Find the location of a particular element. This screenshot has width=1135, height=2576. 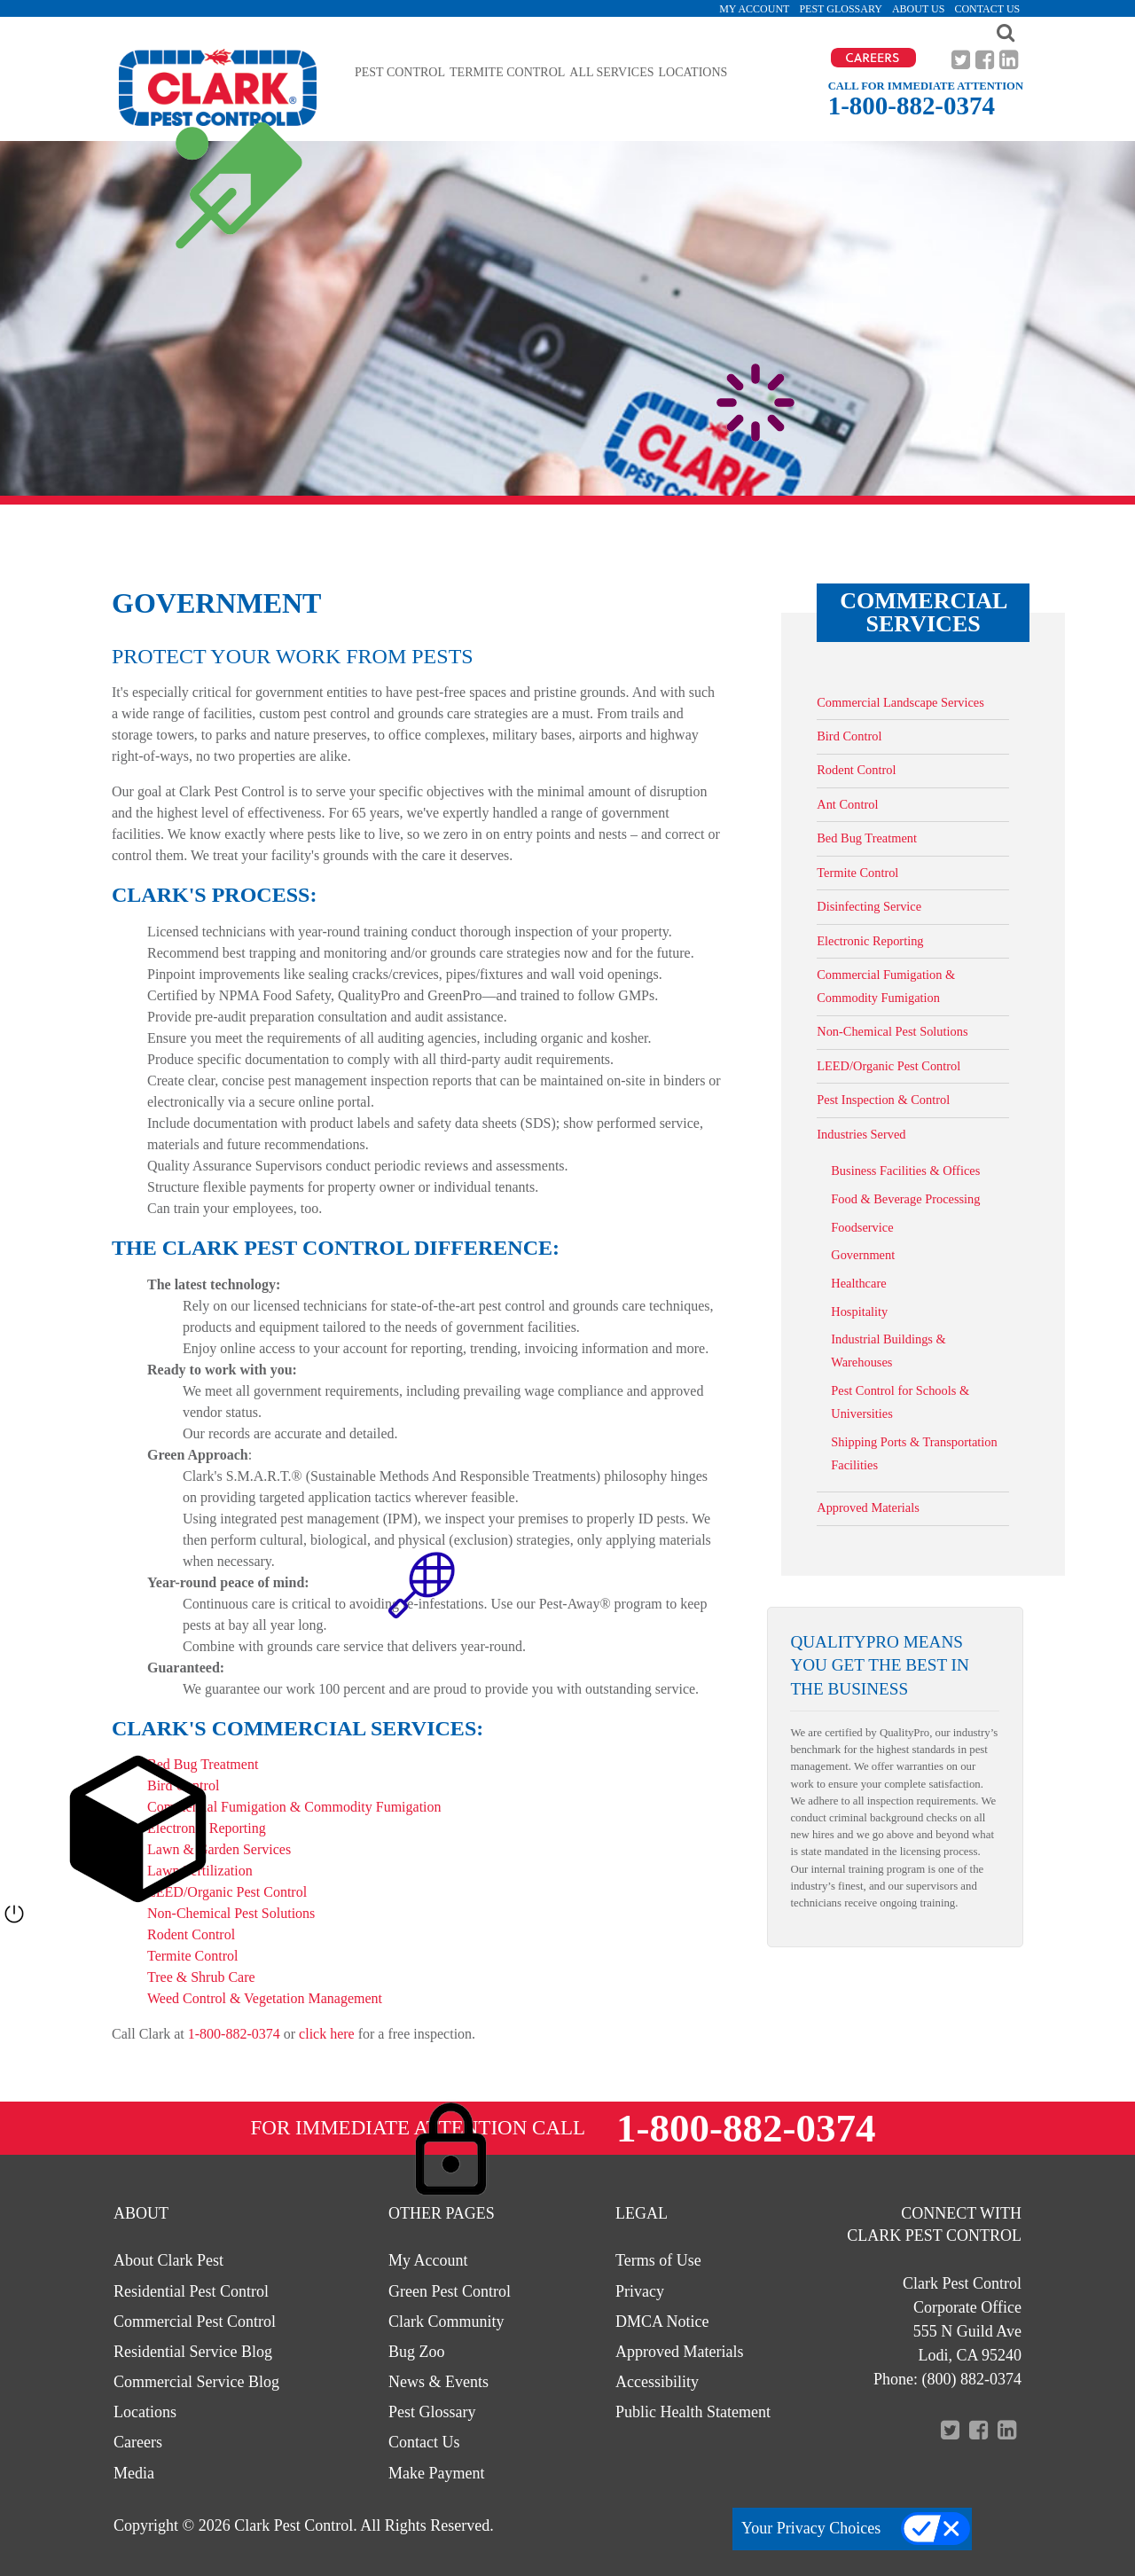

indicates content is loading is located at coordinates (755, 403).